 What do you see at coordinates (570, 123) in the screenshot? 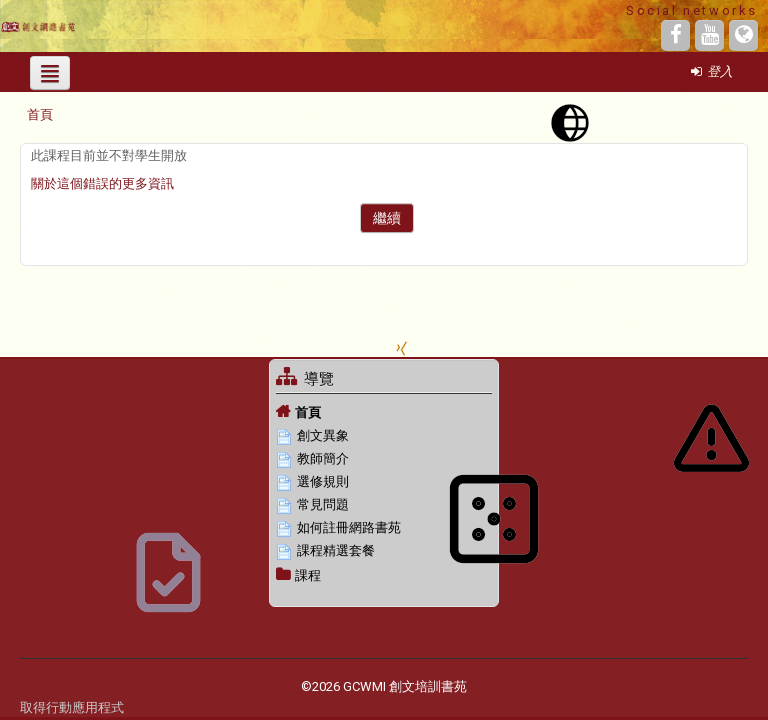
I see `switch to global or worldwide view` at bounding box center [570, 123].